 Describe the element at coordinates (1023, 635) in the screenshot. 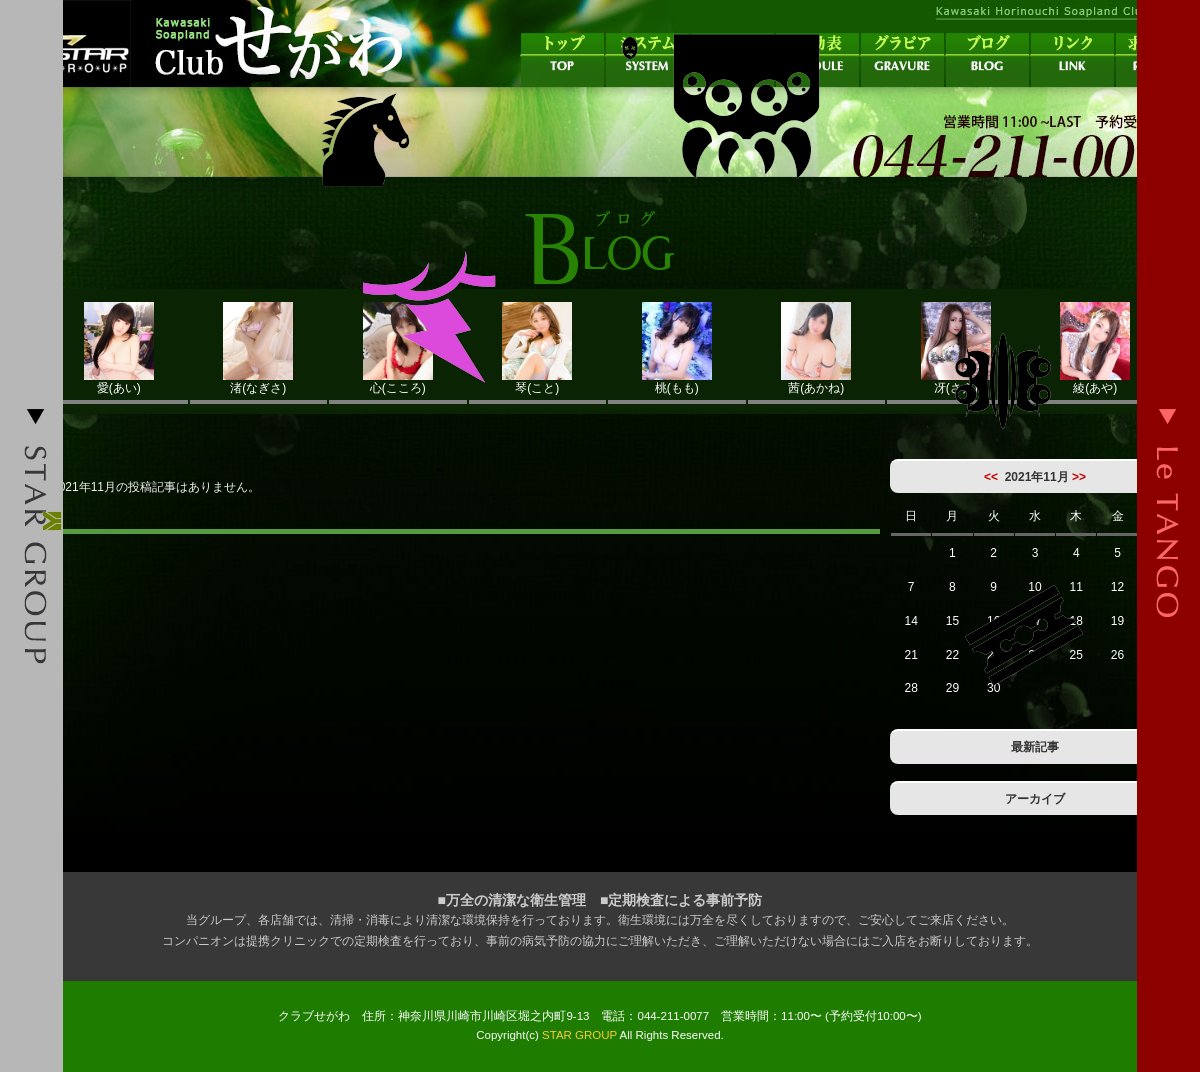

I see `razor blade tool or cutting implement` at that location.